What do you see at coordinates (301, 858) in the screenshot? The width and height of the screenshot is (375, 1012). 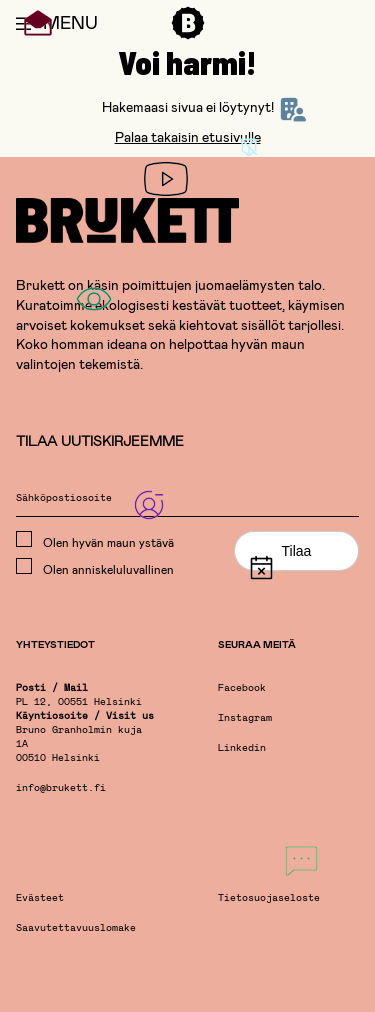 I see `open chat or messaging` at bounding box center [301, 858].